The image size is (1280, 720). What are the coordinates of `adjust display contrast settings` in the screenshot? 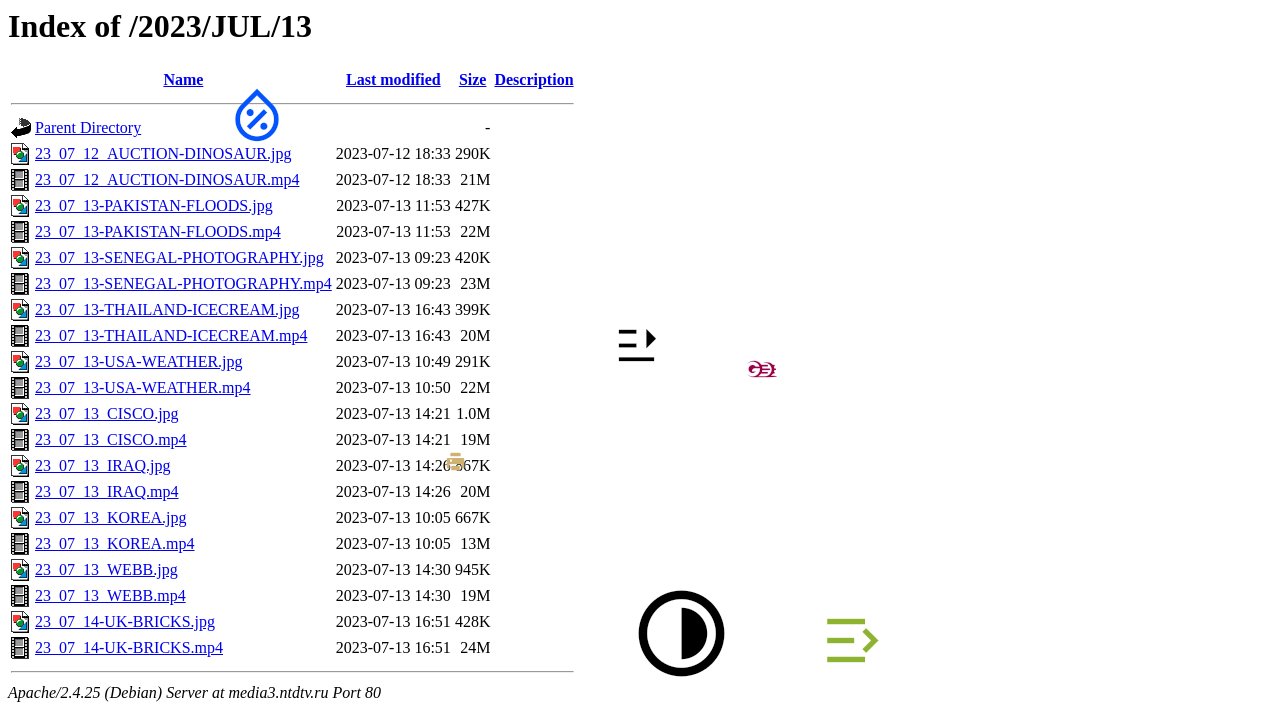 It's located at (681, 633).